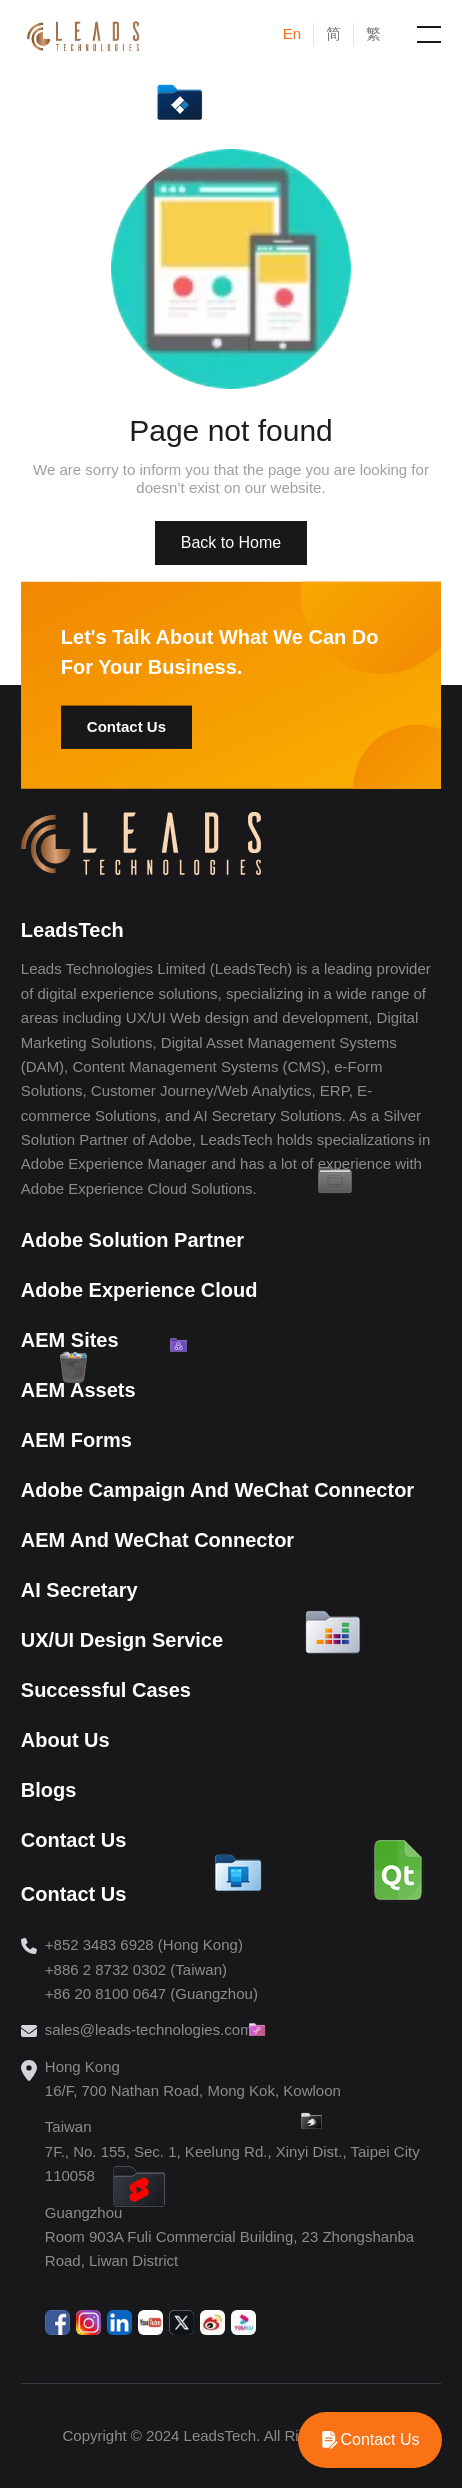  I want to click on open folder containing youtube shorts downloads, so click(139, 2188).